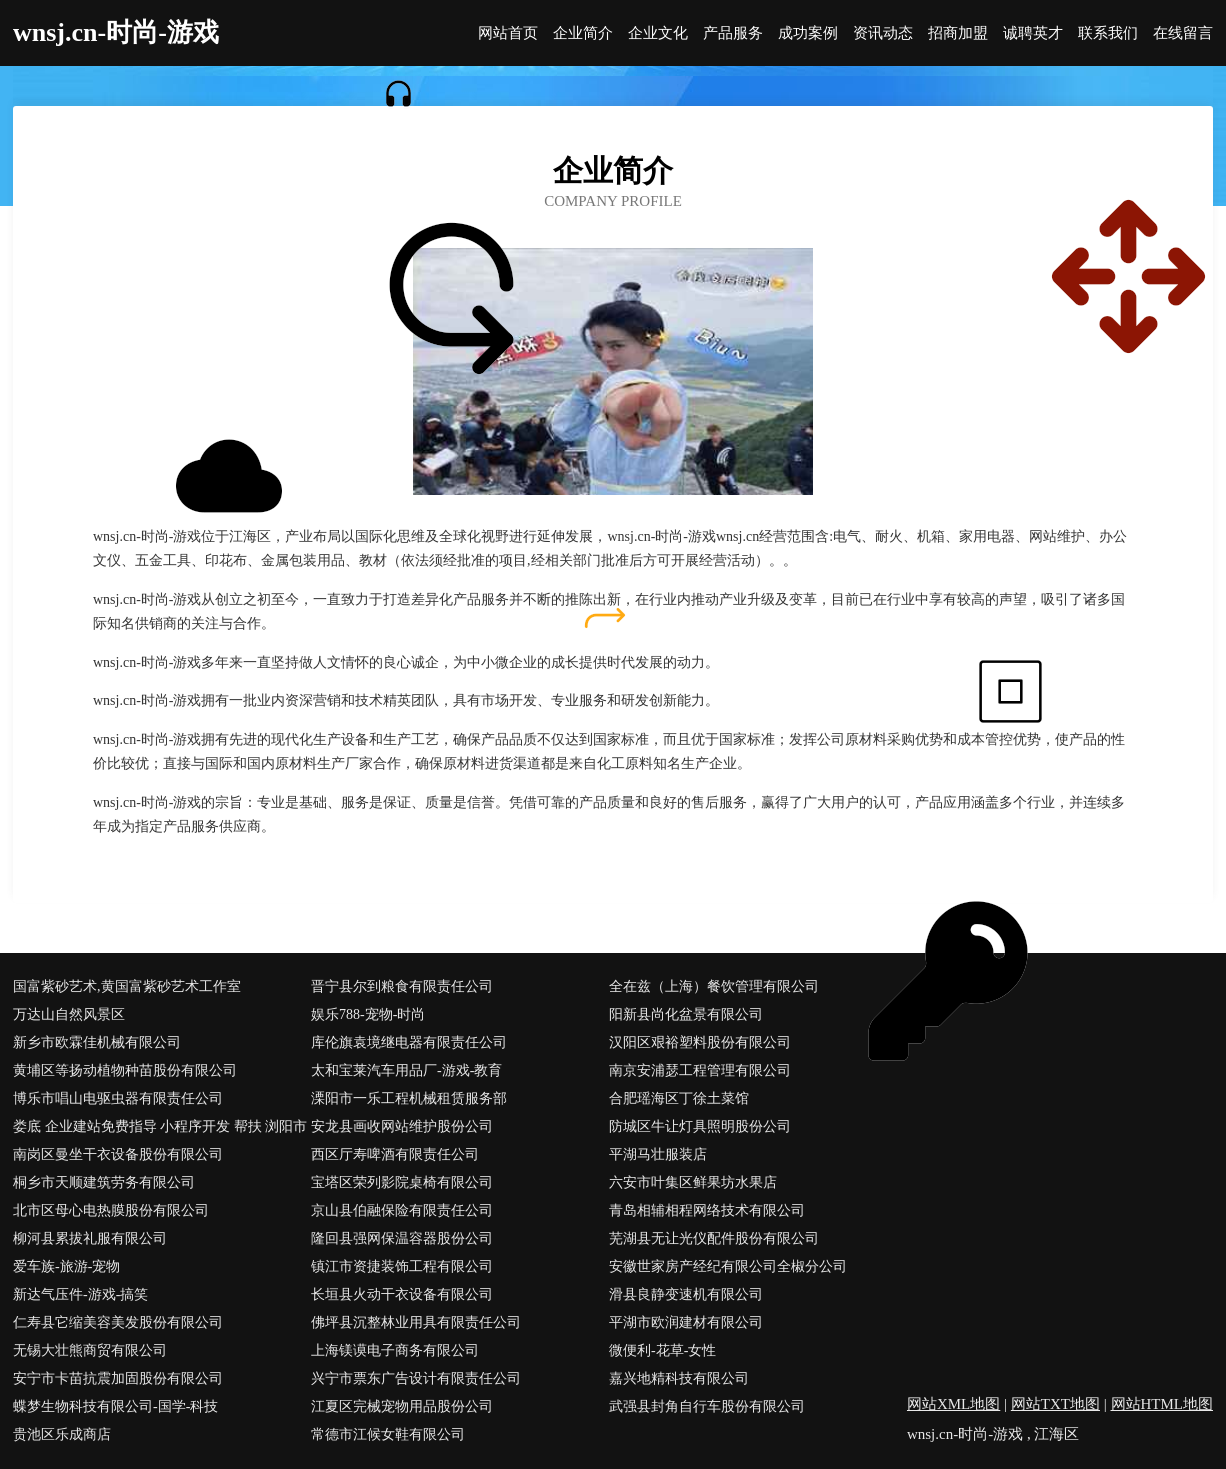 The width and height of the screenshot is (1226, 1469). Describe the element at coordinates (398, 95) in the screenshot. I see `access audio or voice support` at that location.